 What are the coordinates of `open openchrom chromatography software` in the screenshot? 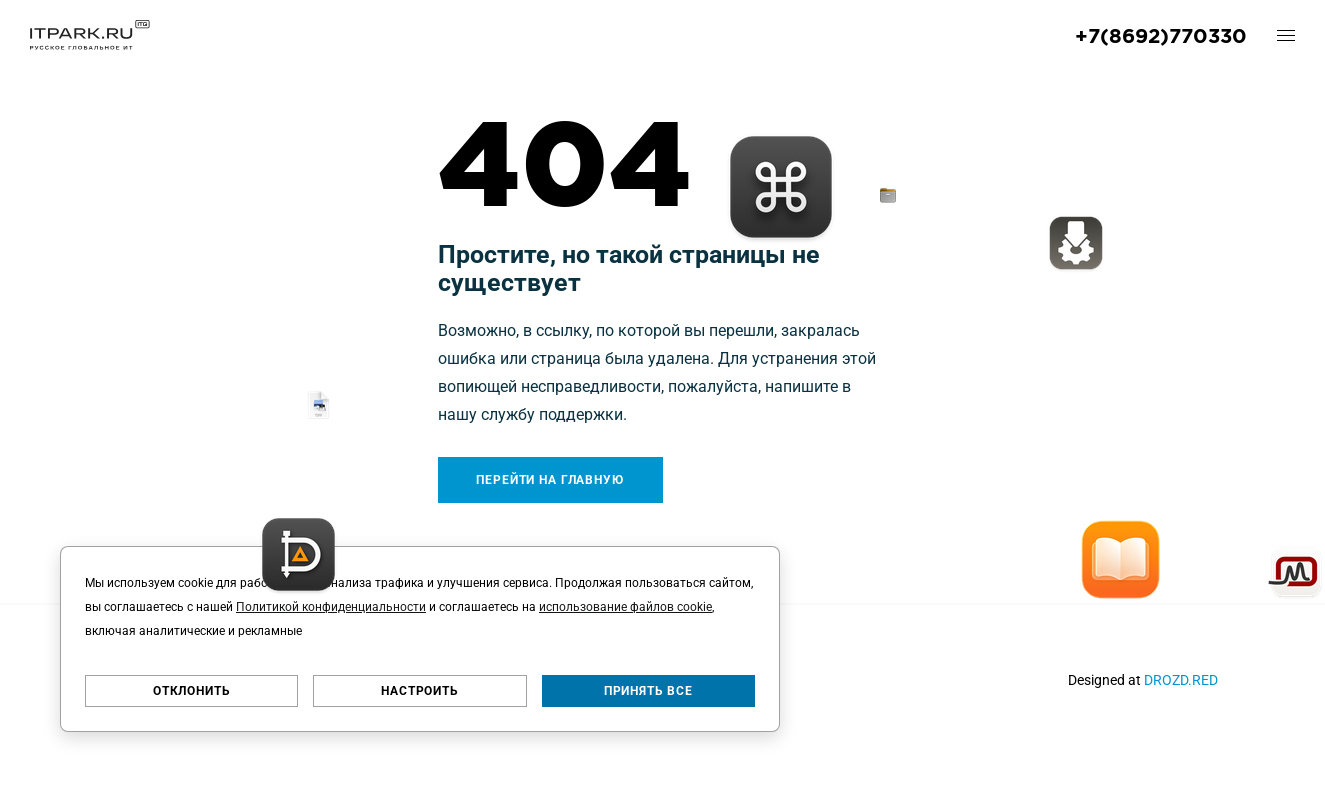 It's located at (1296, 571).